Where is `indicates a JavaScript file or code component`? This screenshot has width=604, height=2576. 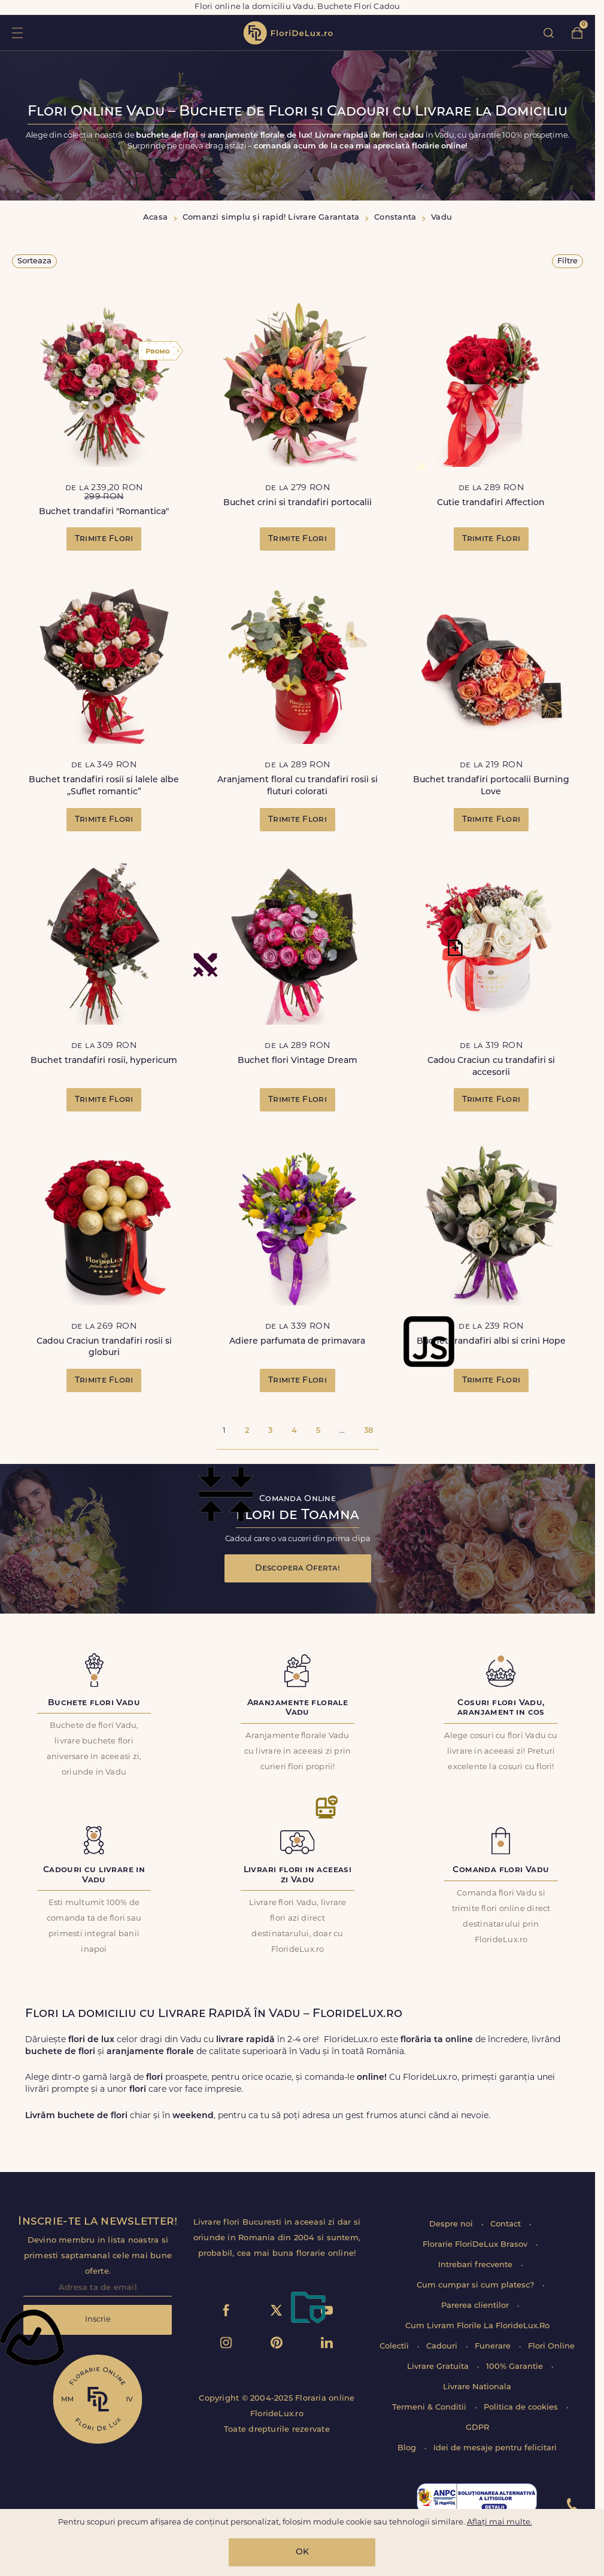 indicates a JavaScript file or code component is located at coordinates (429, 1341).